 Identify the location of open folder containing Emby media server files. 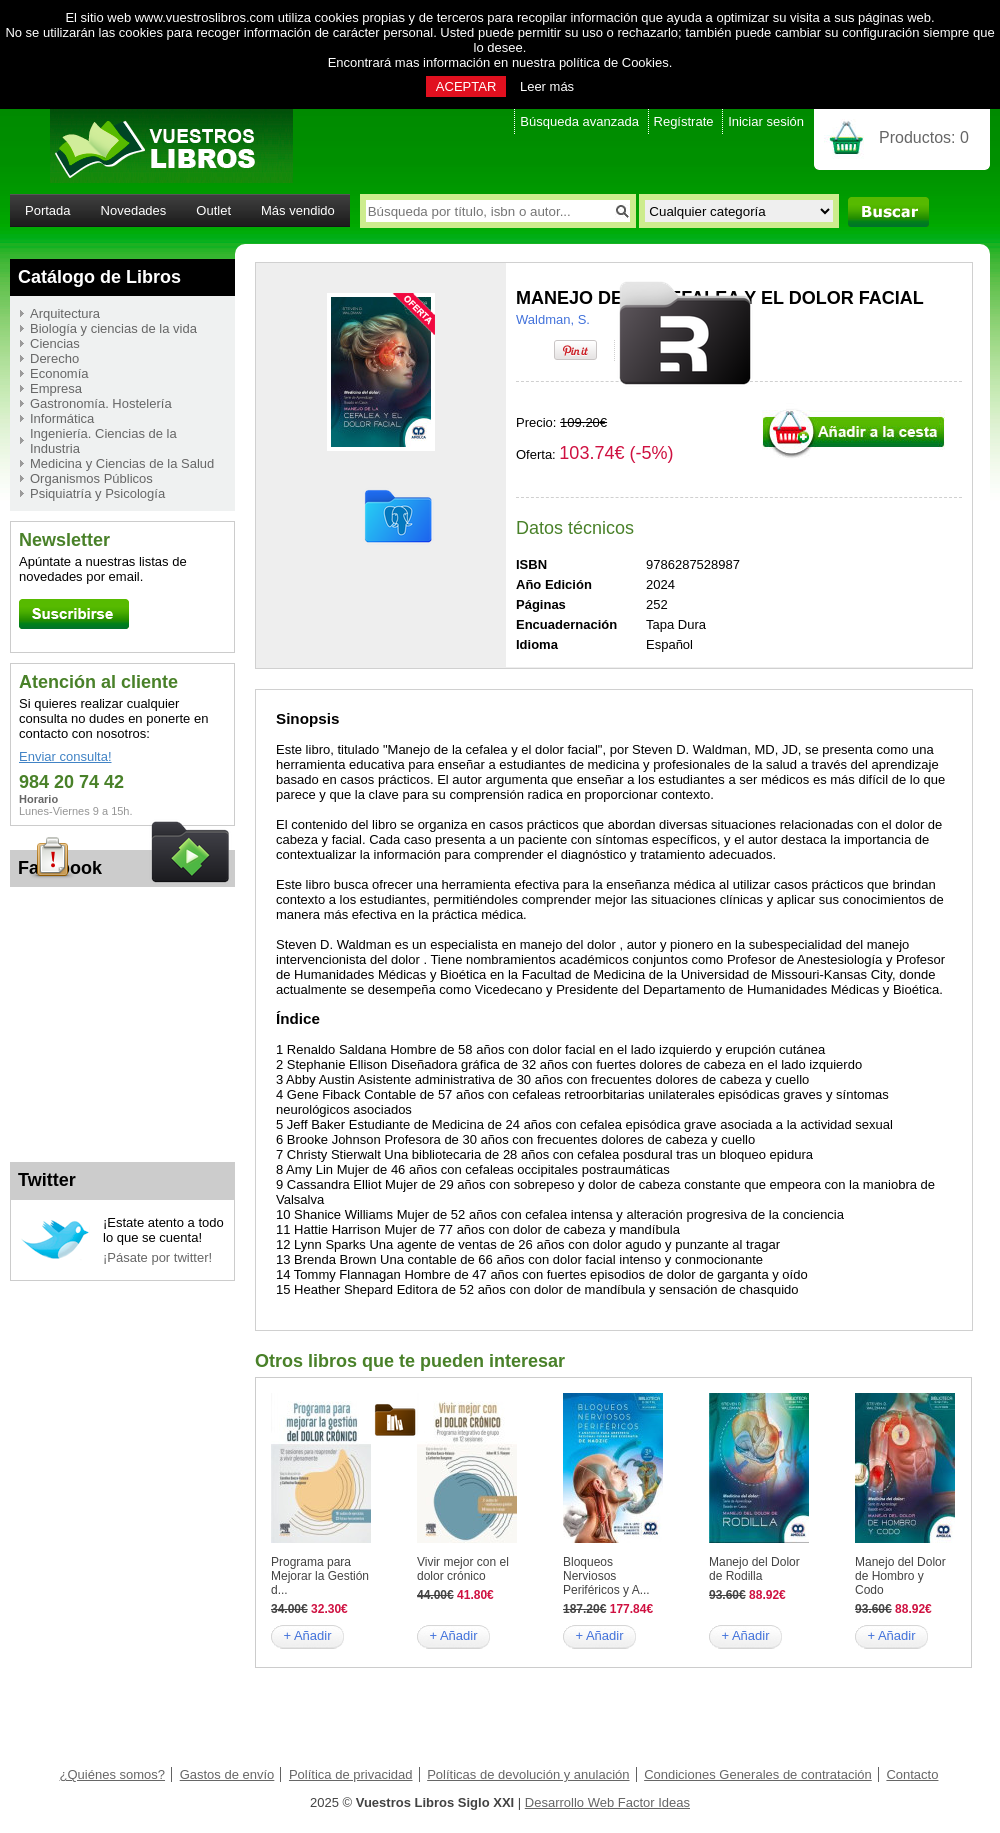
(190, 854).